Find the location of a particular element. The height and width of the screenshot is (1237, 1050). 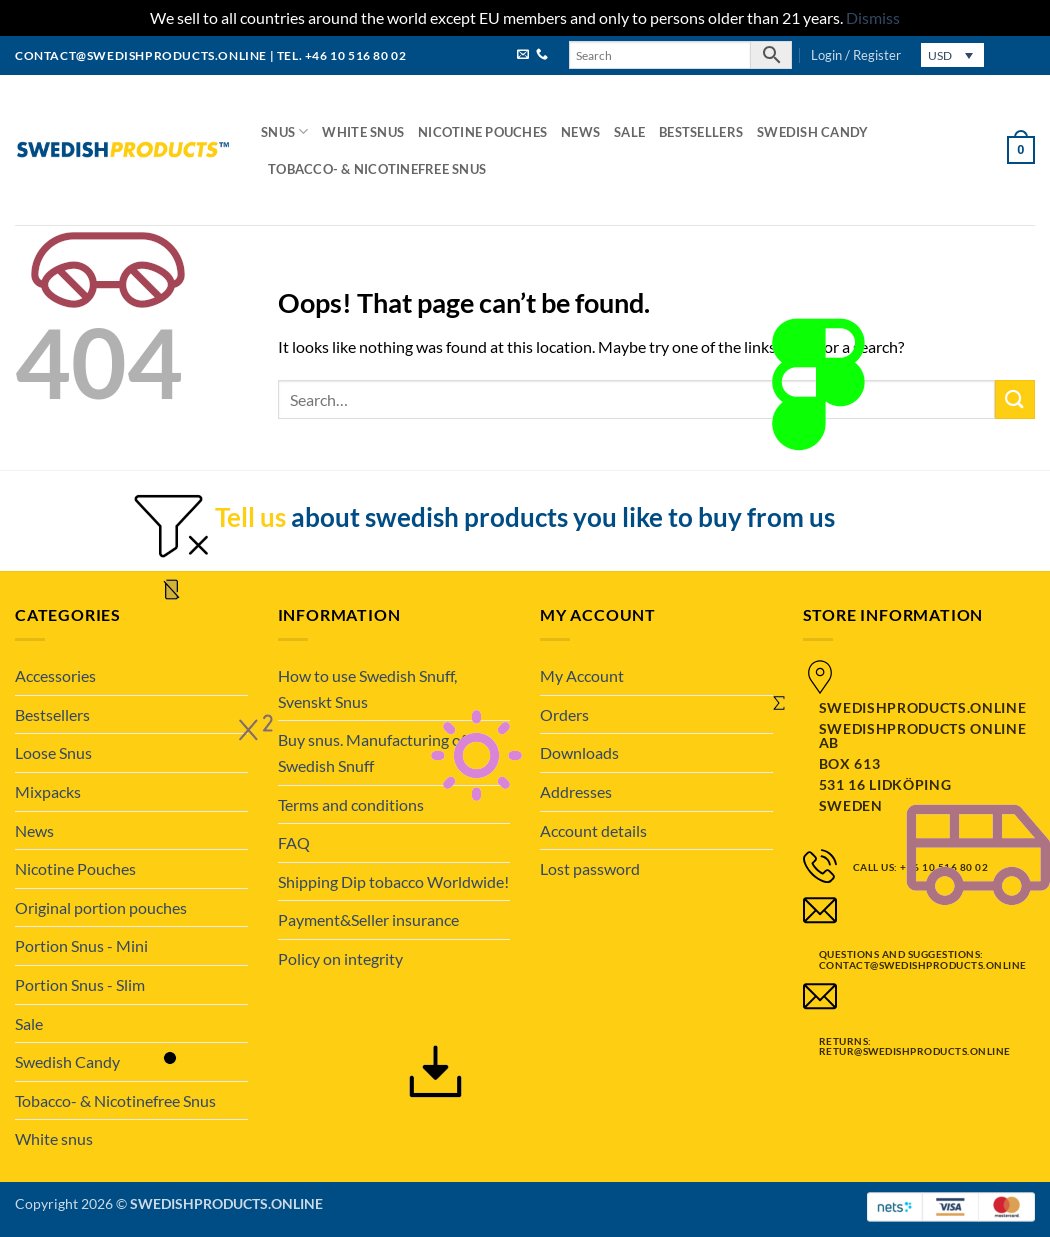

open figma design file is located at coordinates (816, 382).